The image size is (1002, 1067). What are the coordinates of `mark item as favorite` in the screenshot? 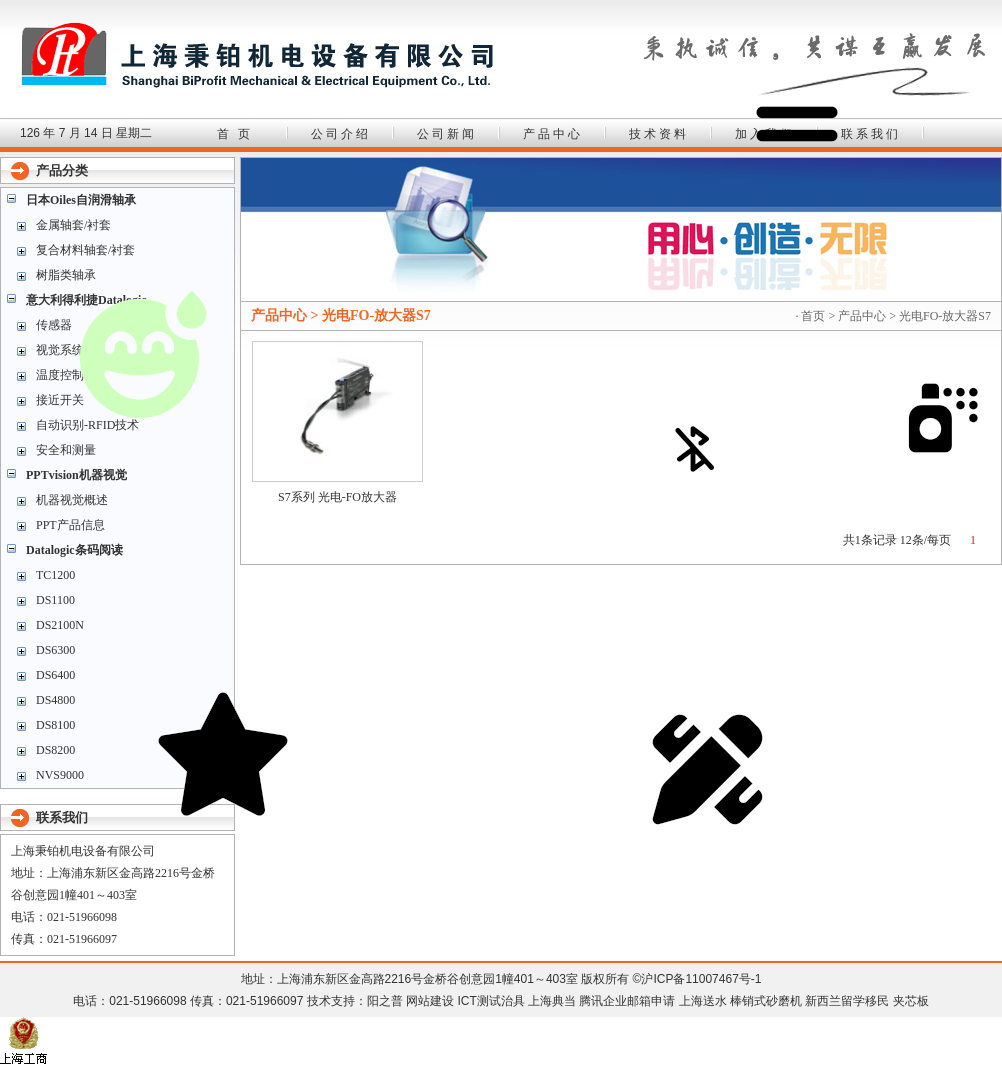 It's located at (223, 760).